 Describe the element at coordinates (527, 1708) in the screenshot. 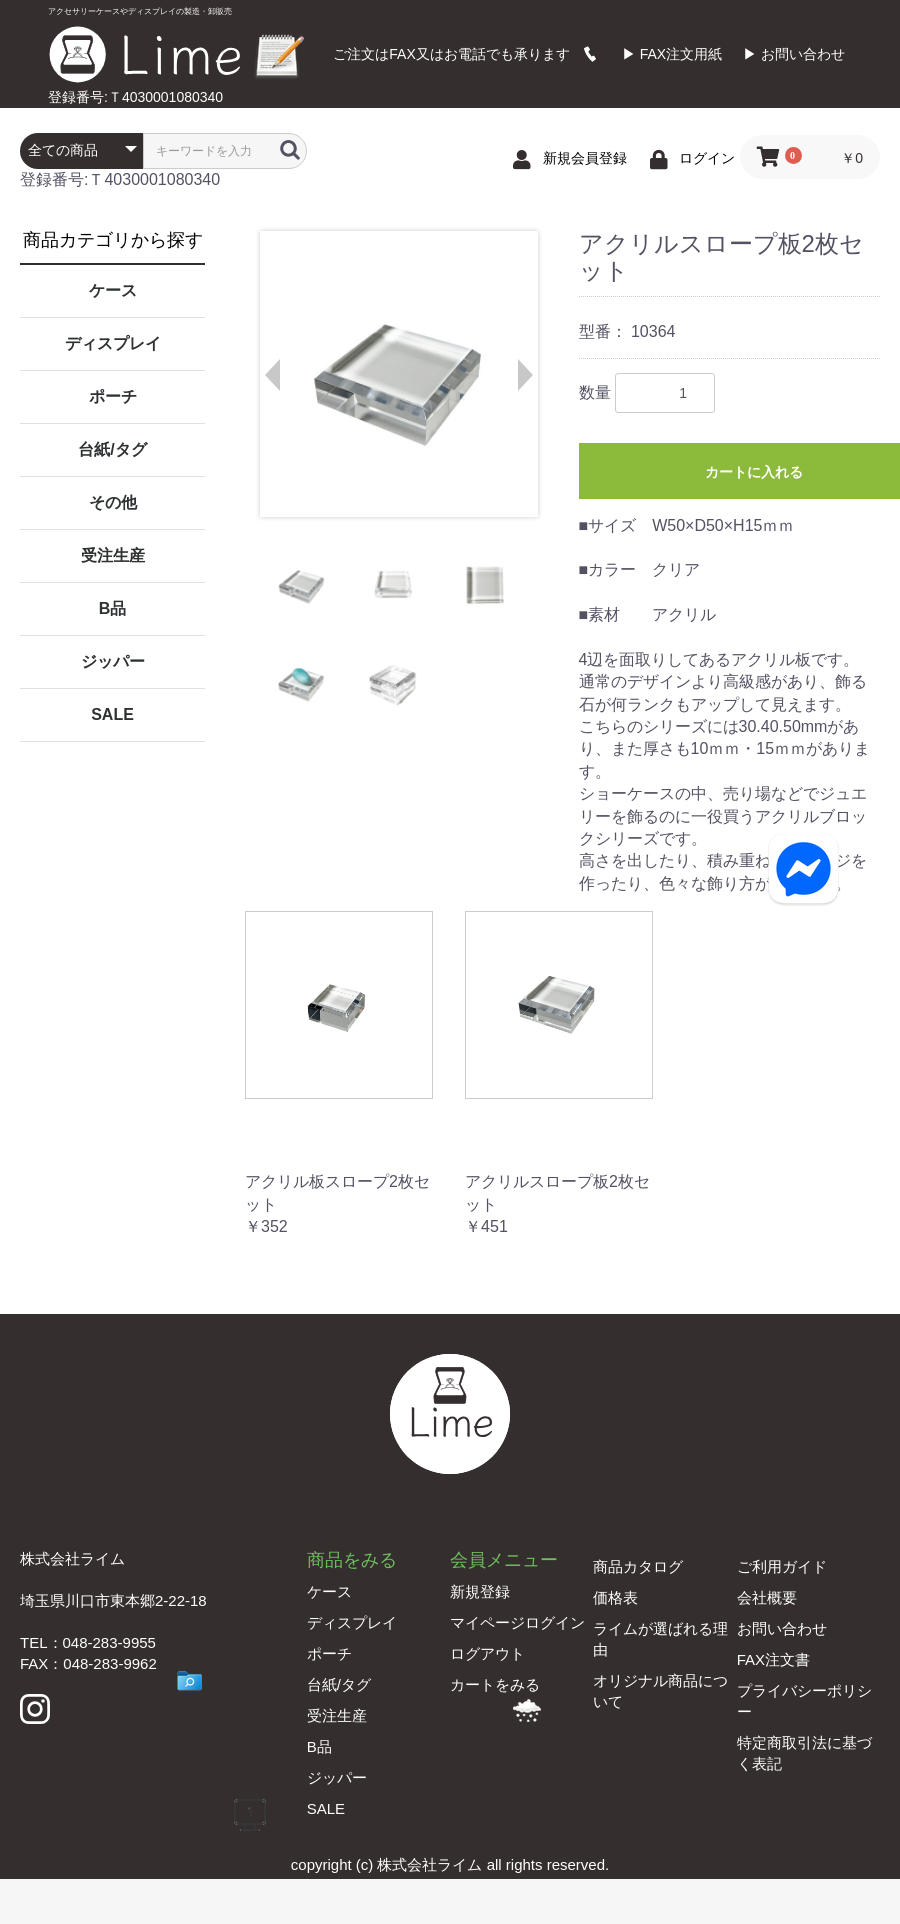

I see `indicates snowy weather conditions` at that location.